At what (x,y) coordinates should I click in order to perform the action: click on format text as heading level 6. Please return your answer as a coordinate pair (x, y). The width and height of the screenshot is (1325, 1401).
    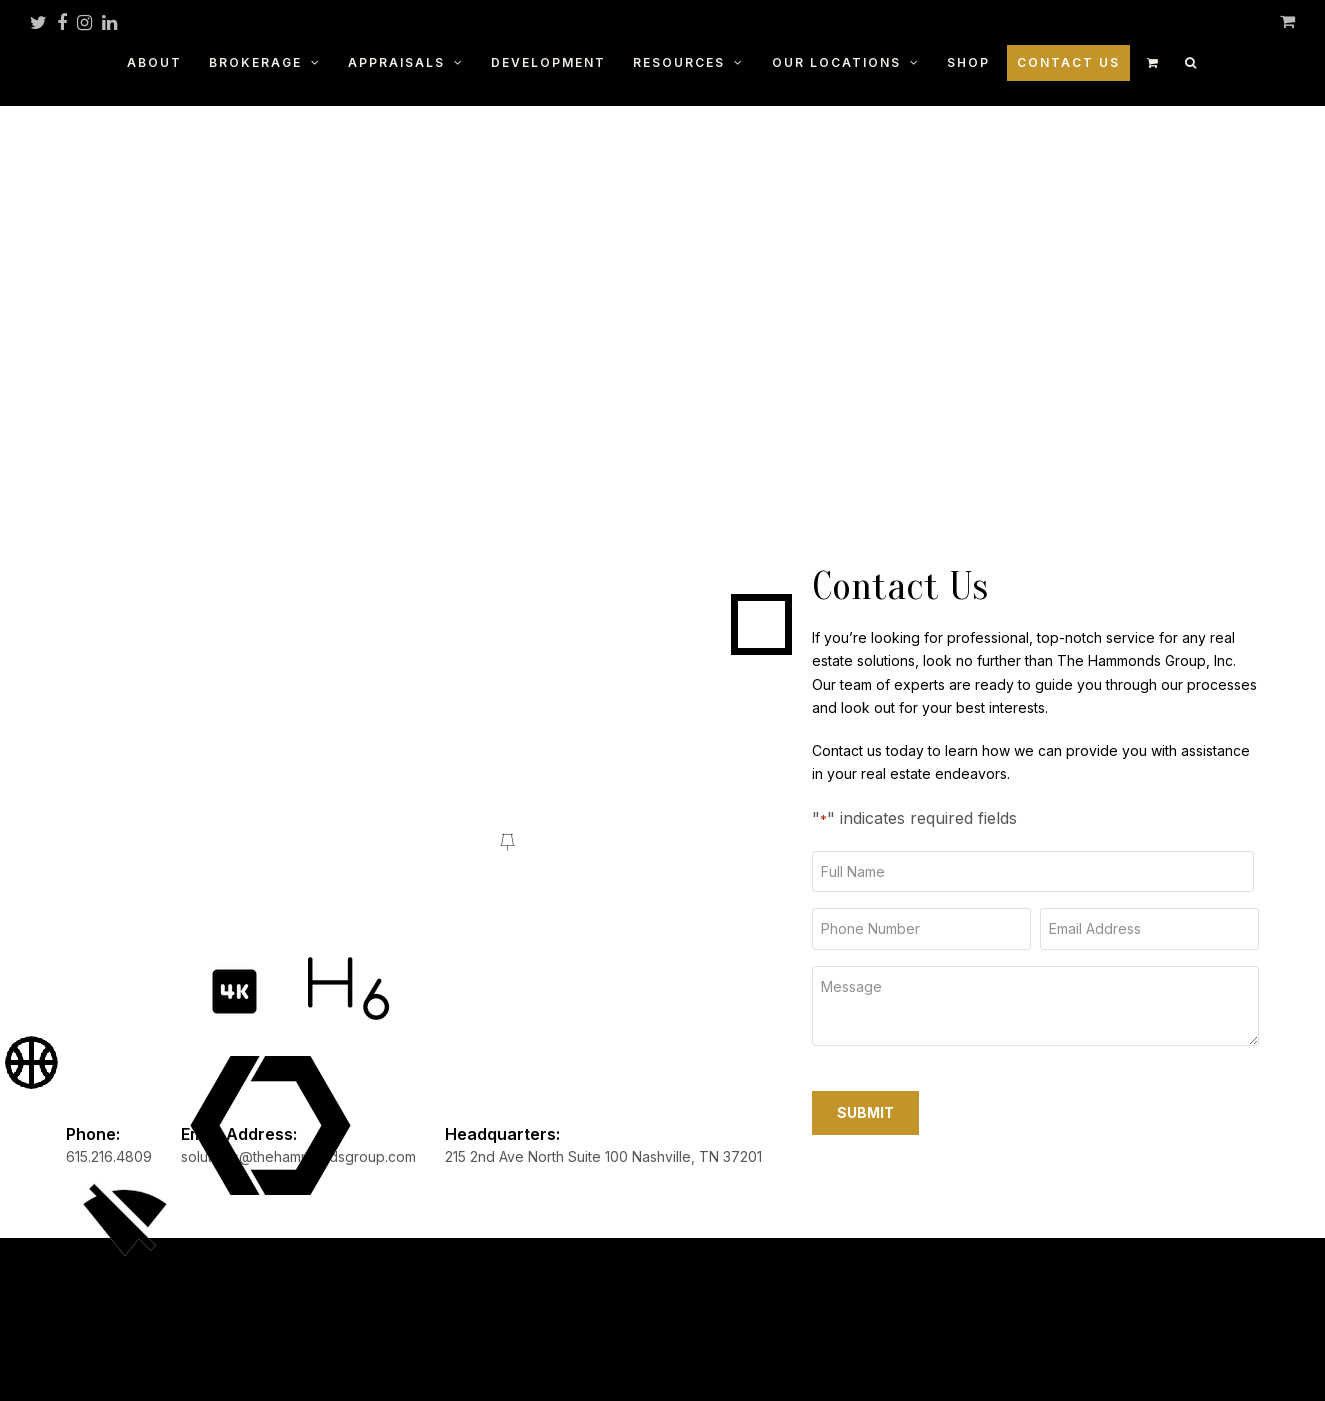
    Looking at the image, I should click on (344, 987).